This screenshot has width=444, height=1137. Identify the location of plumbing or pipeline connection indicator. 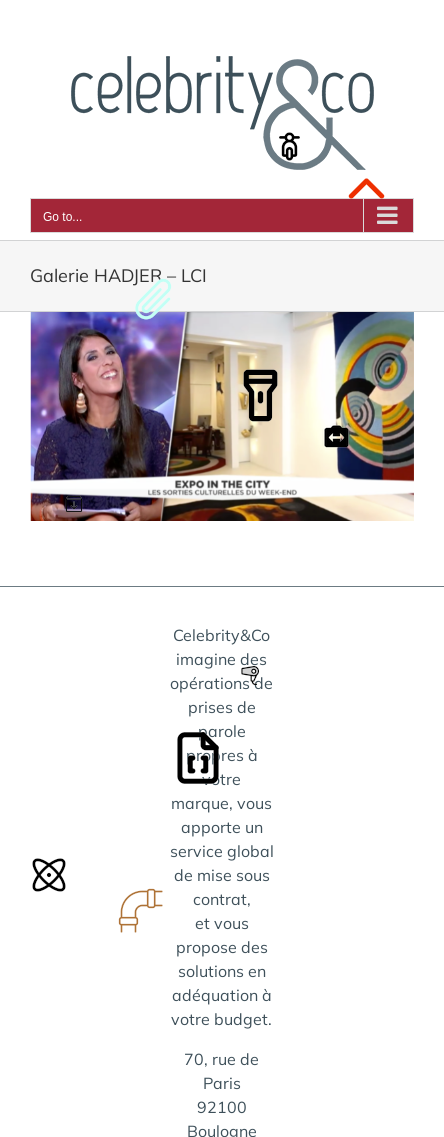
(139, 909).